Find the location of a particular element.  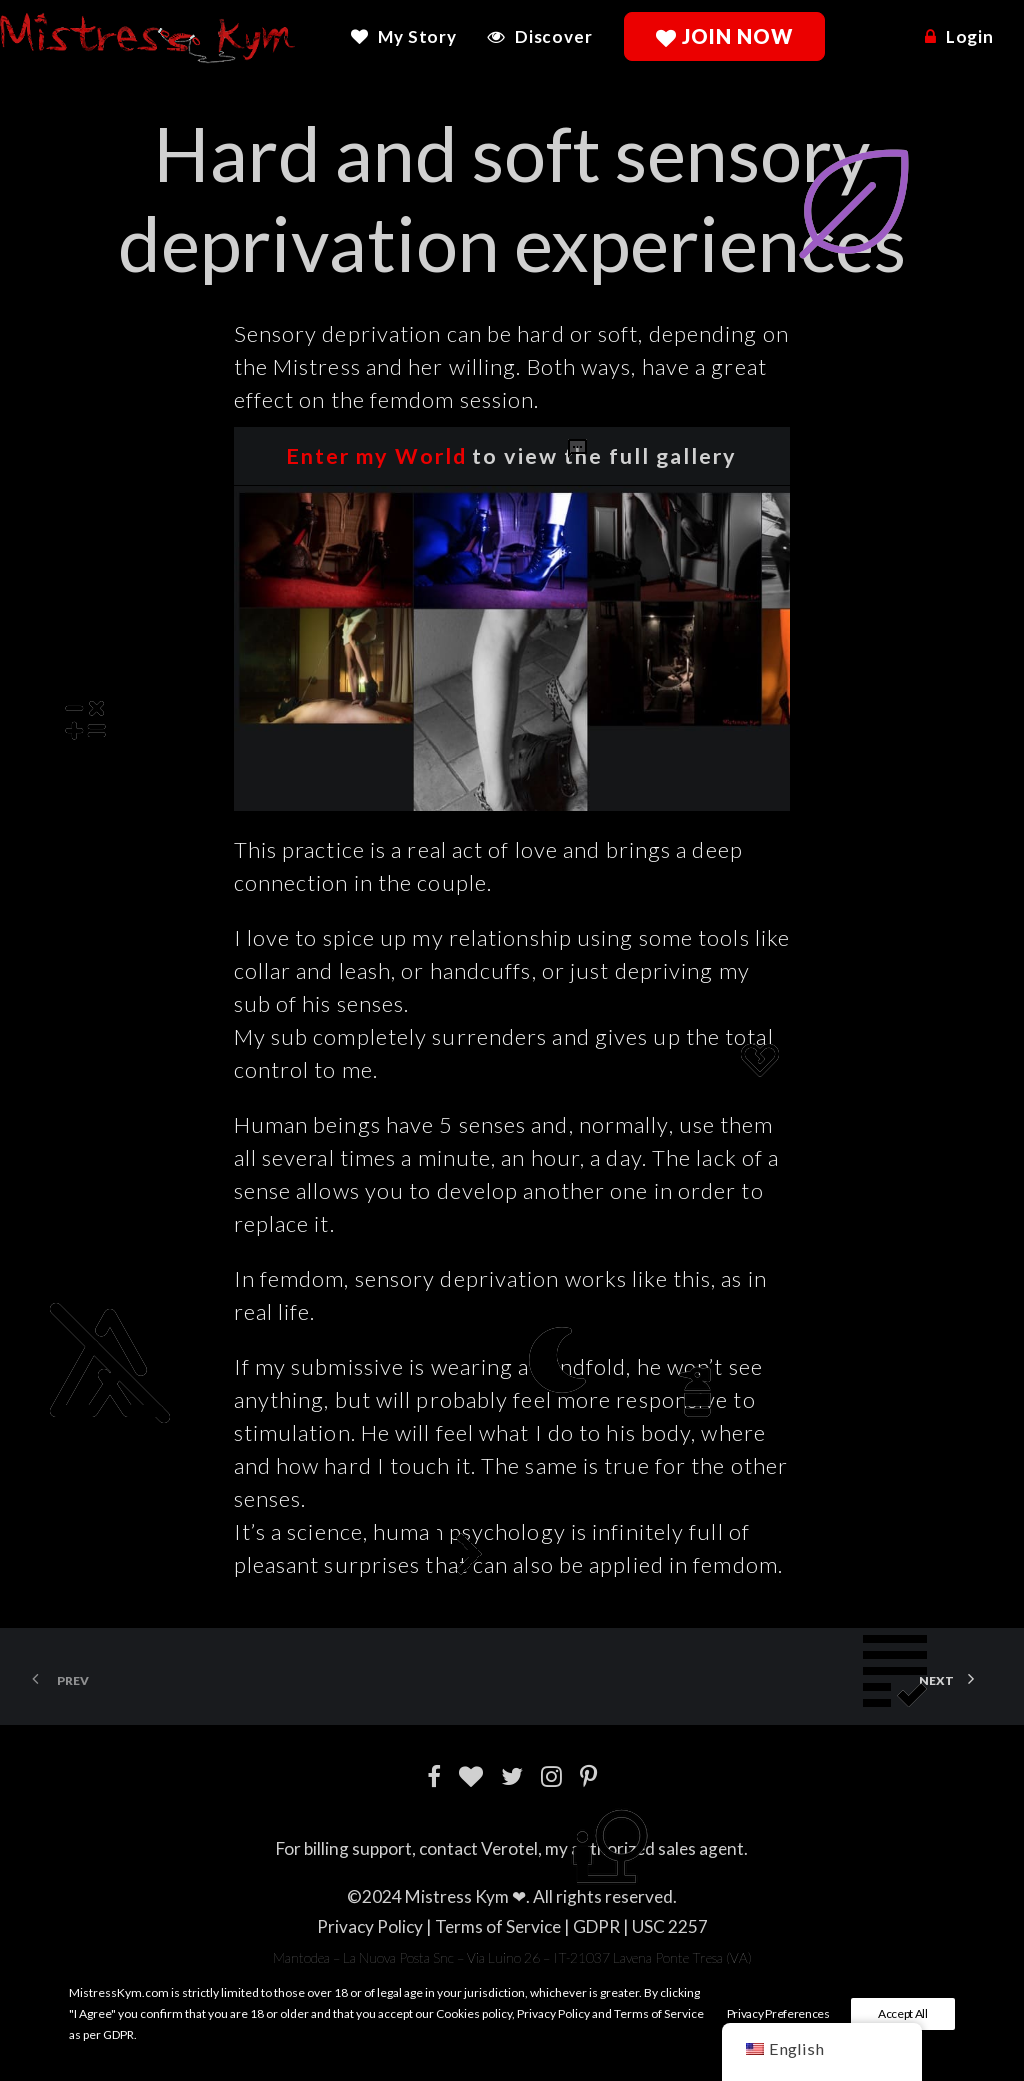

camping site unavailable or closed is located at coordinates (110, 1363).